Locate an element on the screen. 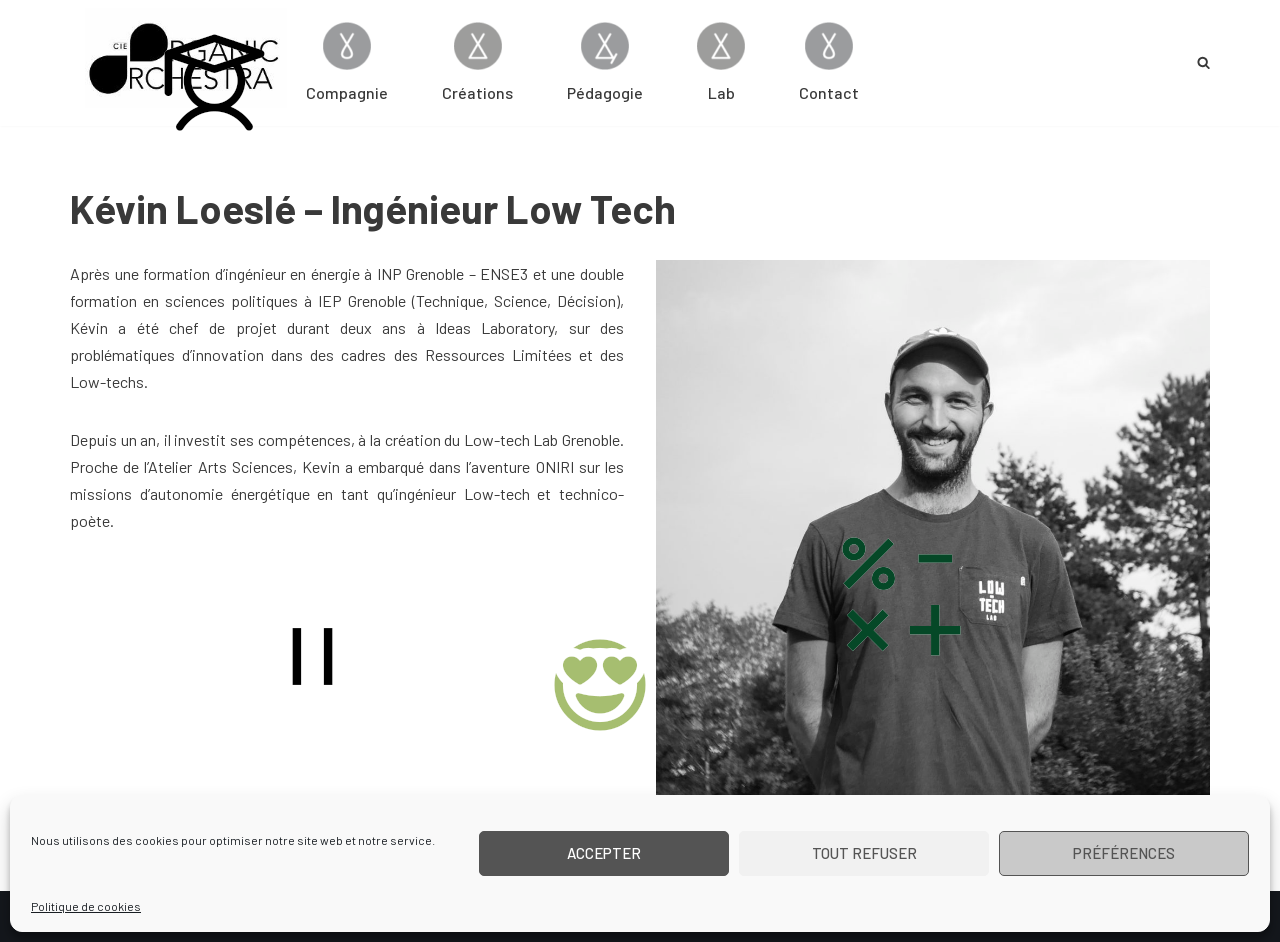 The height and width of the screenshot is (942, 1280). pause debugging session is located at coordinates (312, 656).